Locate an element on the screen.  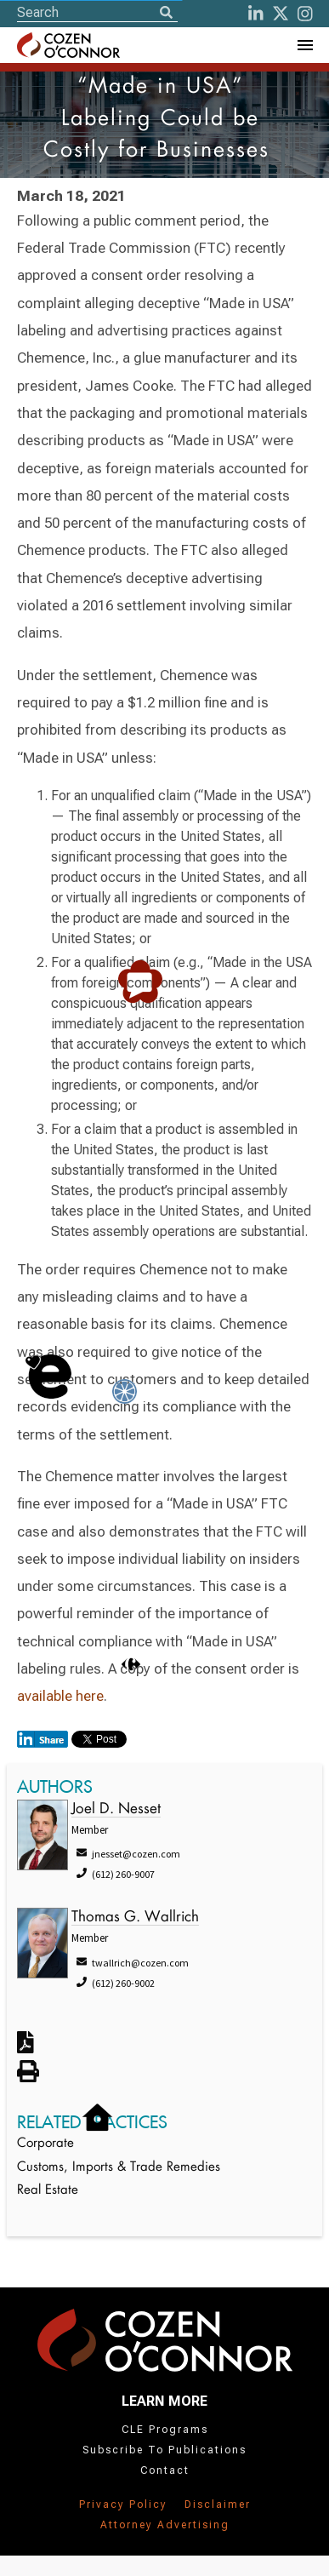
open the ente app is located at coordinates (48, 1377).